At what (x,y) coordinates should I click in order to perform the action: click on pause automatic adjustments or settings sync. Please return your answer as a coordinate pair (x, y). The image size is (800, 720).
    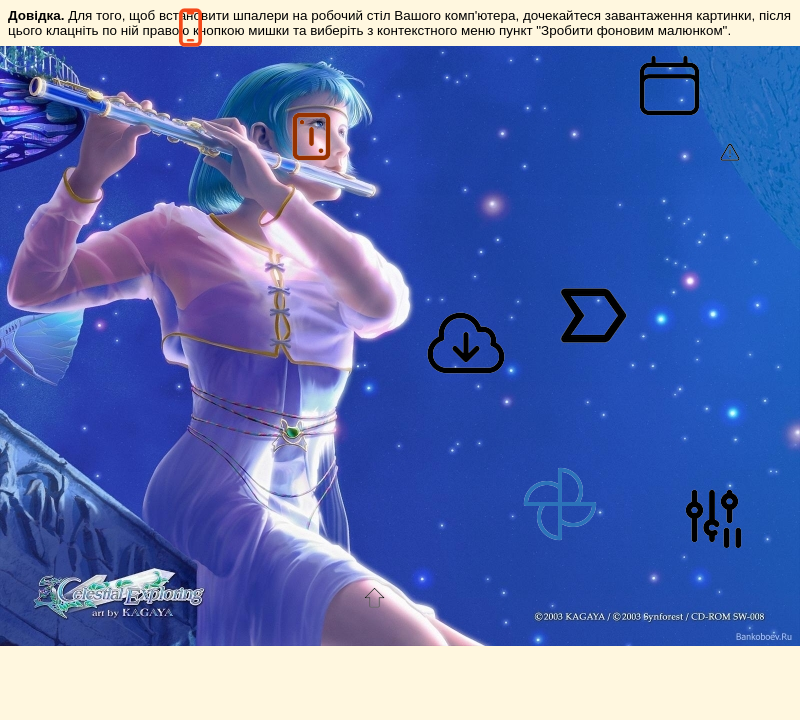
    Looking at the image, I should click on (712, 516).